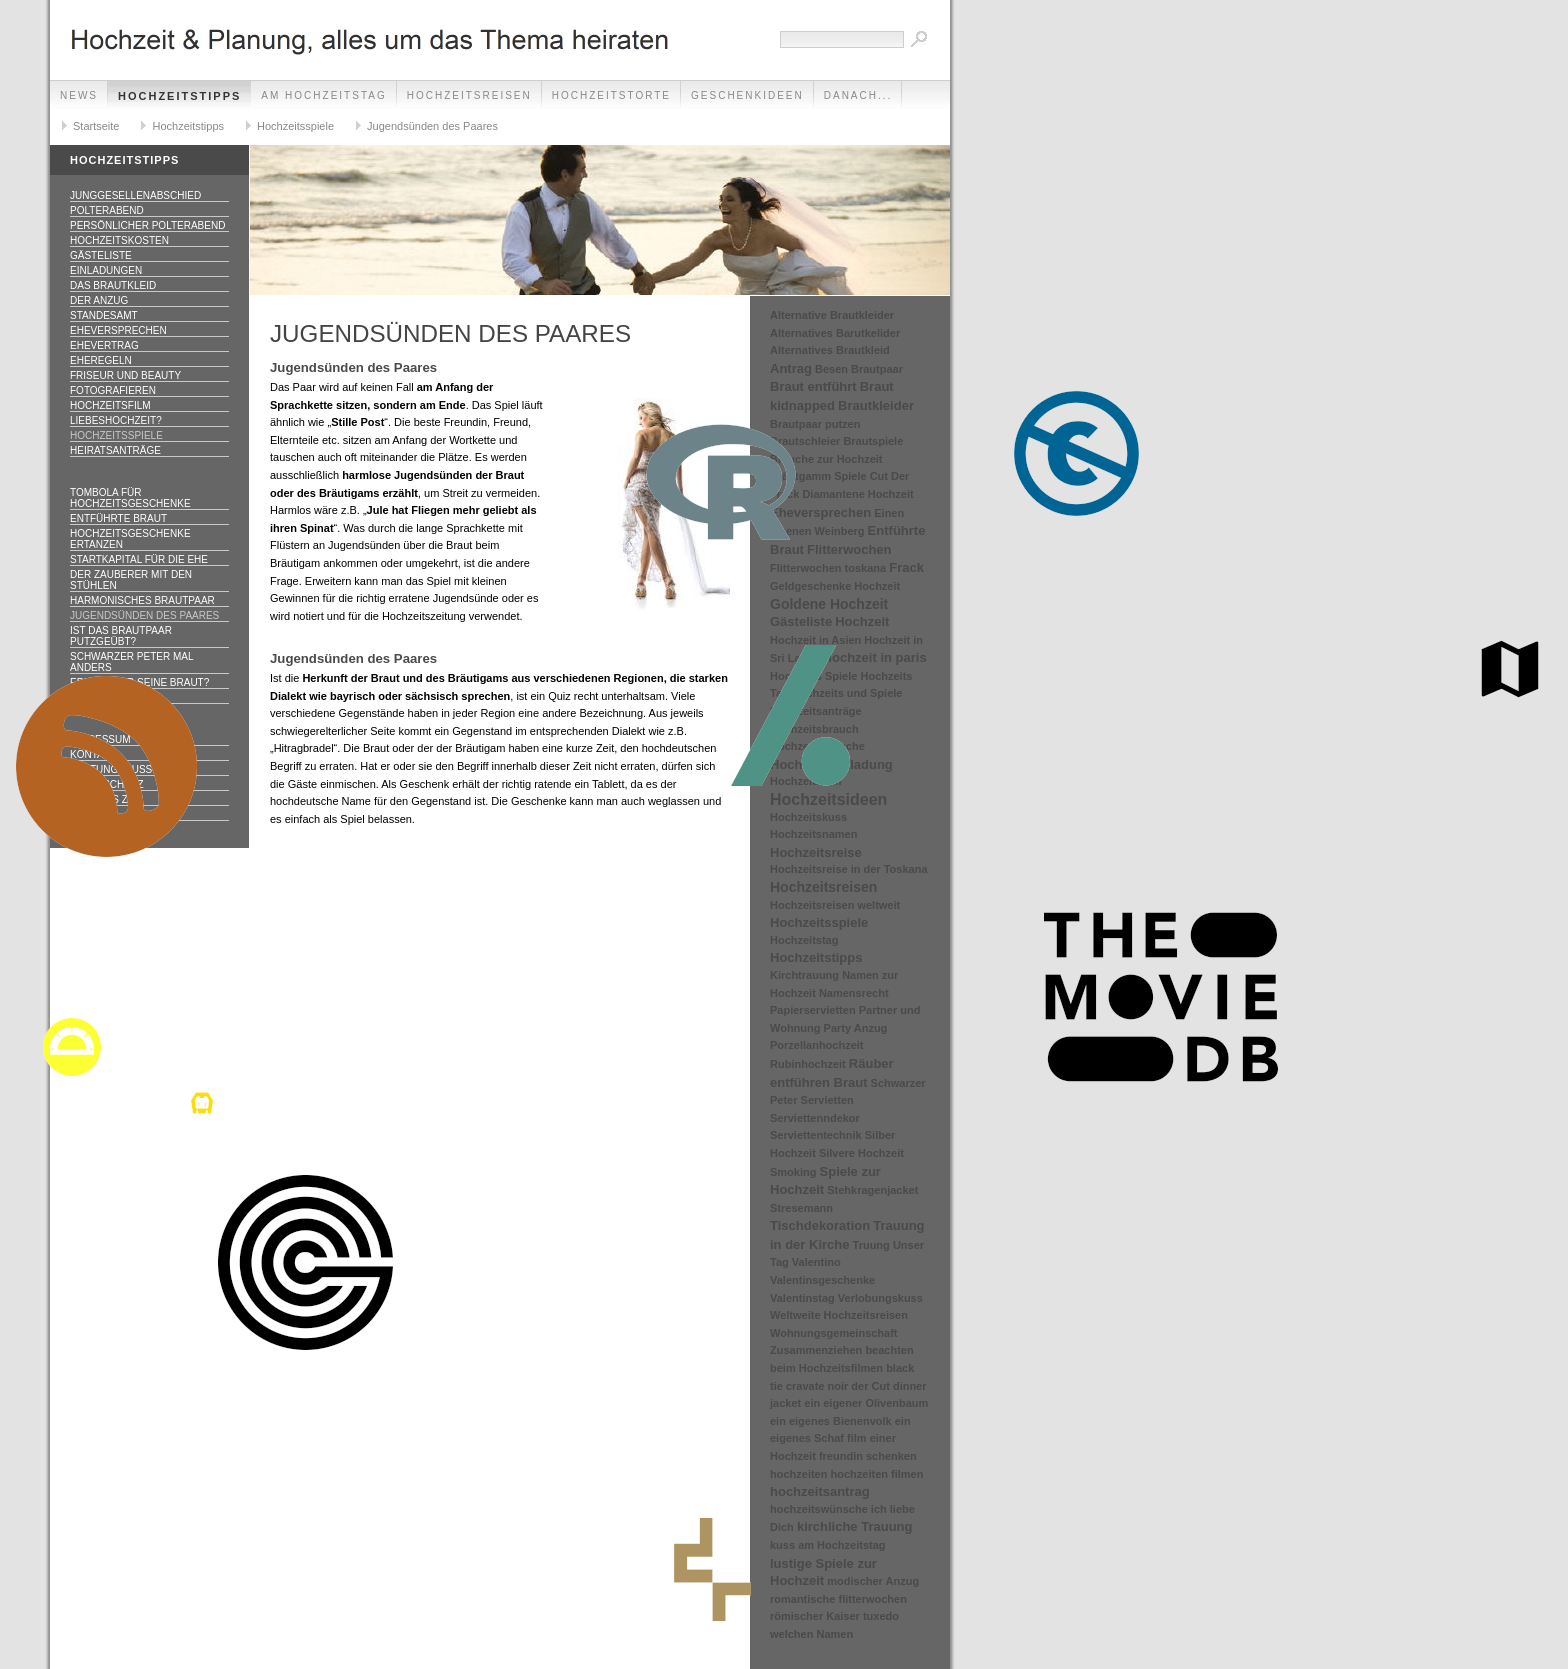  What do you see at coordinates (72, 1047) in the screenshot?
I see `protractor end-to-end testing framework logo` at bounding box center [72, 1047].